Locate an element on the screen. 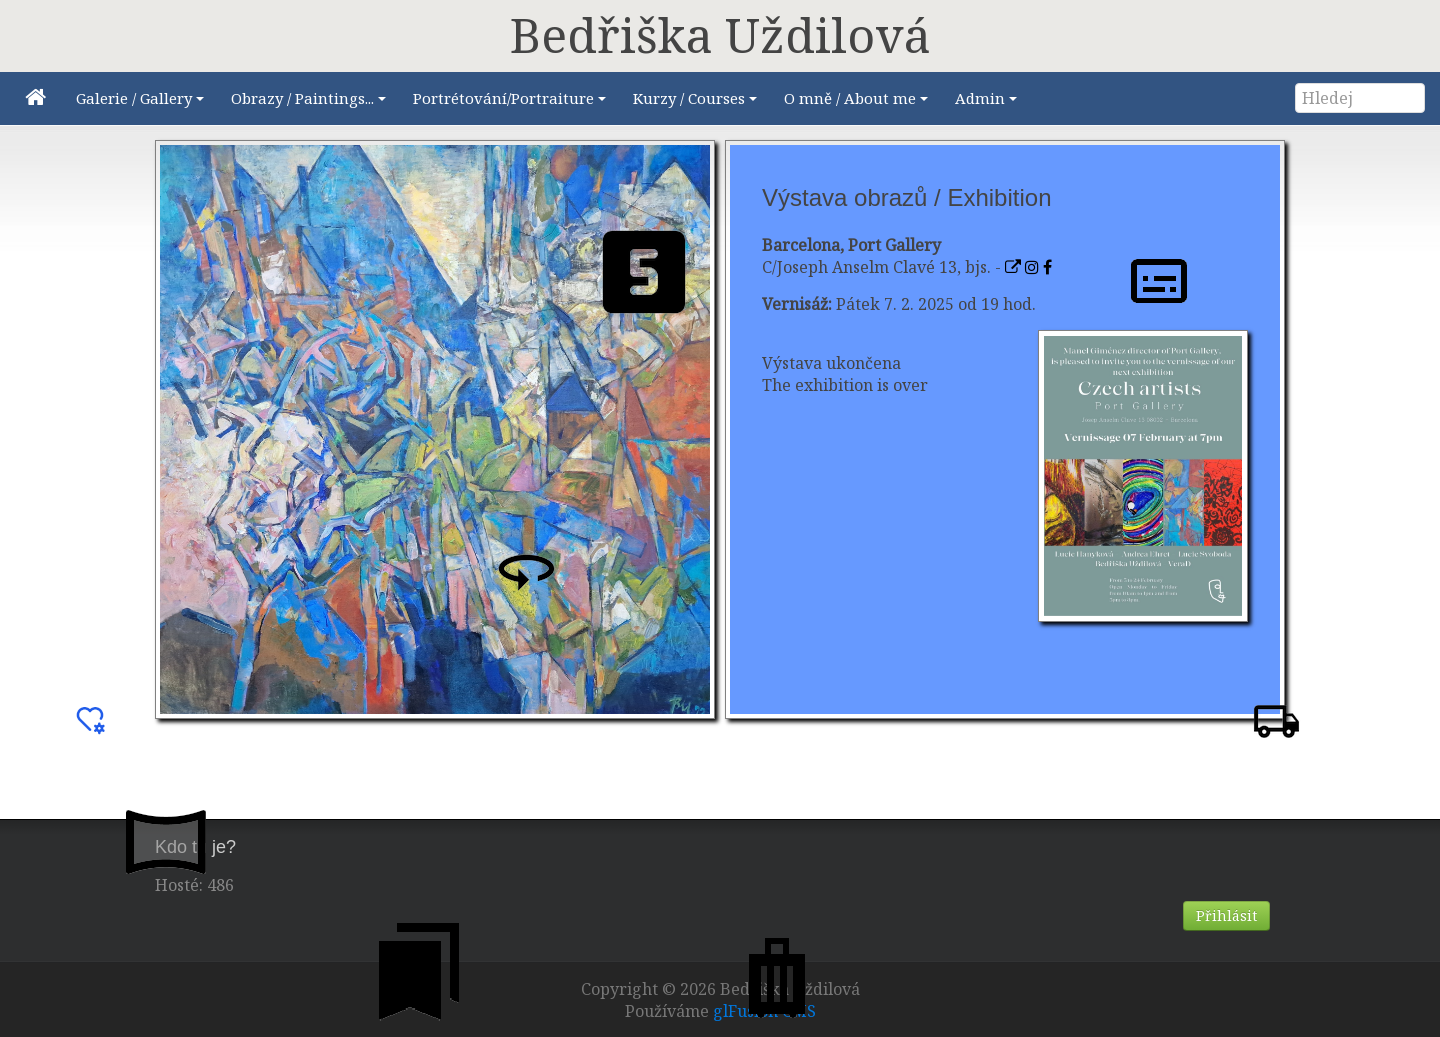 This screenshot has height=1037, width=1440. enable subtitles or closed captions is located at coordinates (1159, 281).